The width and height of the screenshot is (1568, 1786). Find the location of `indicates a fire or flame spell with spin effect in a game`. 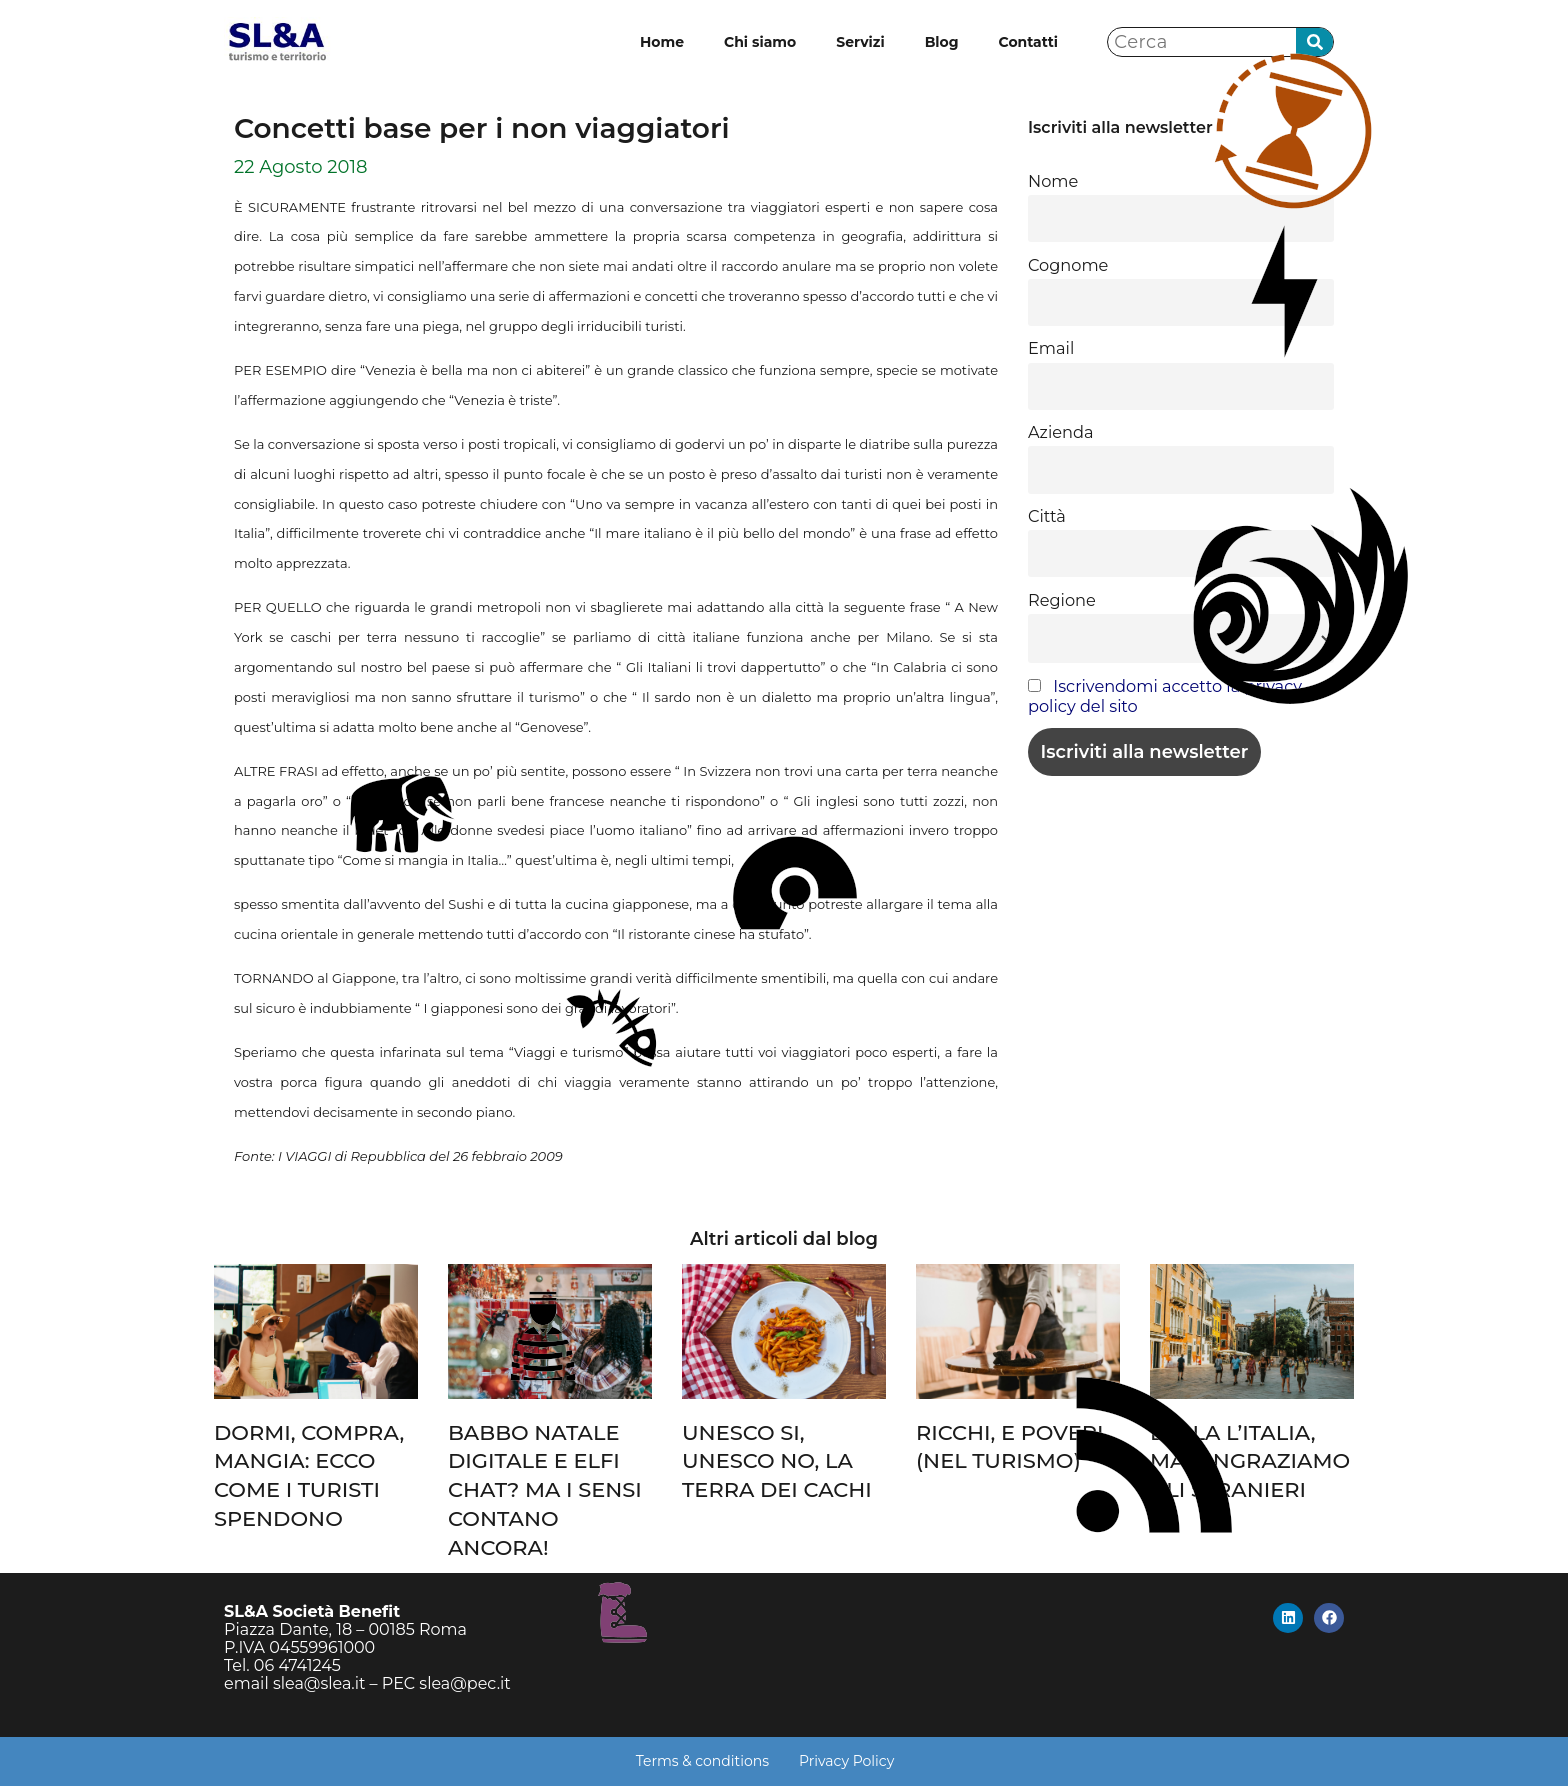

indicates a fire or flame spell with spin effect in a game is located at coordinates (1301, 595).